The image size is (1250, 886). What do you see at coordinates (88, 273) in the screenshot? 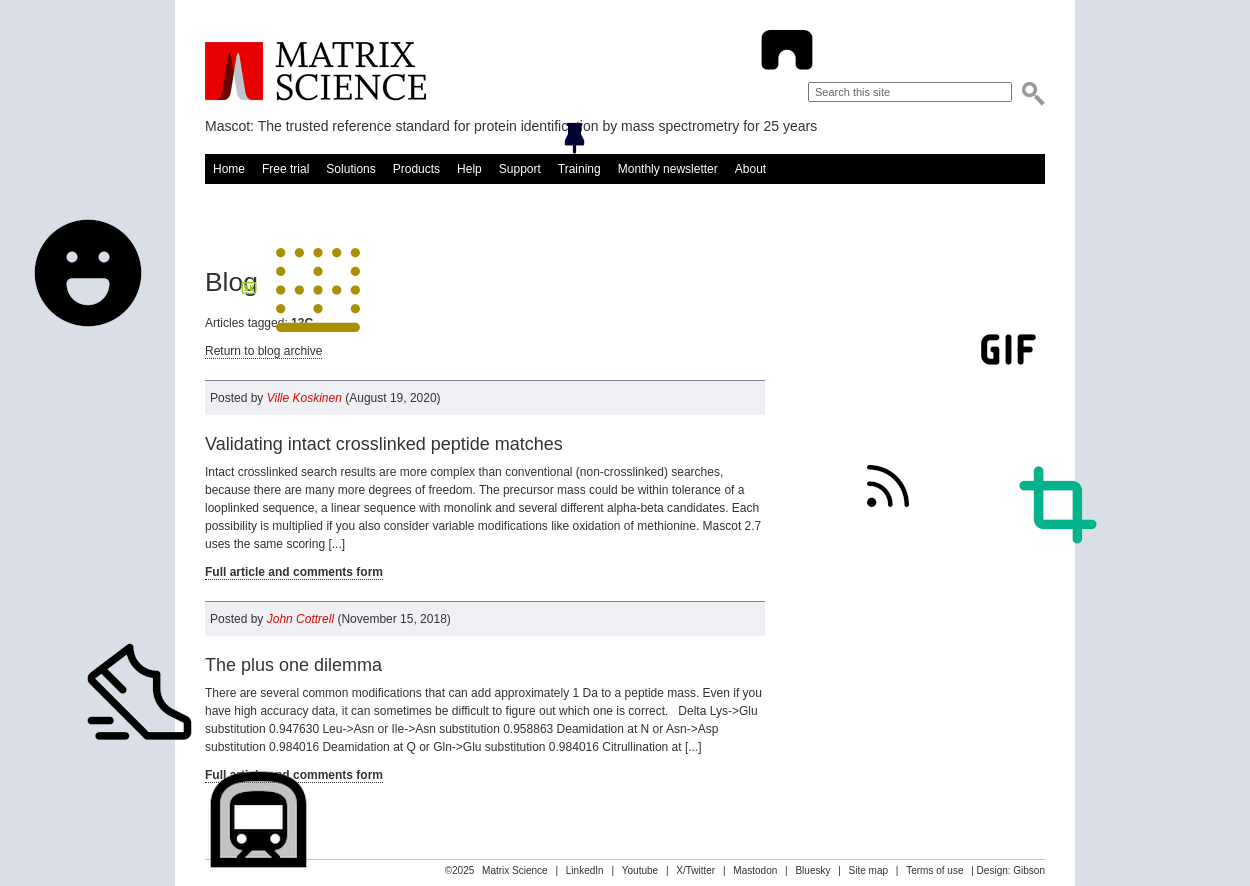
I see `rate your experience positively` at bounding box center [88, 273].